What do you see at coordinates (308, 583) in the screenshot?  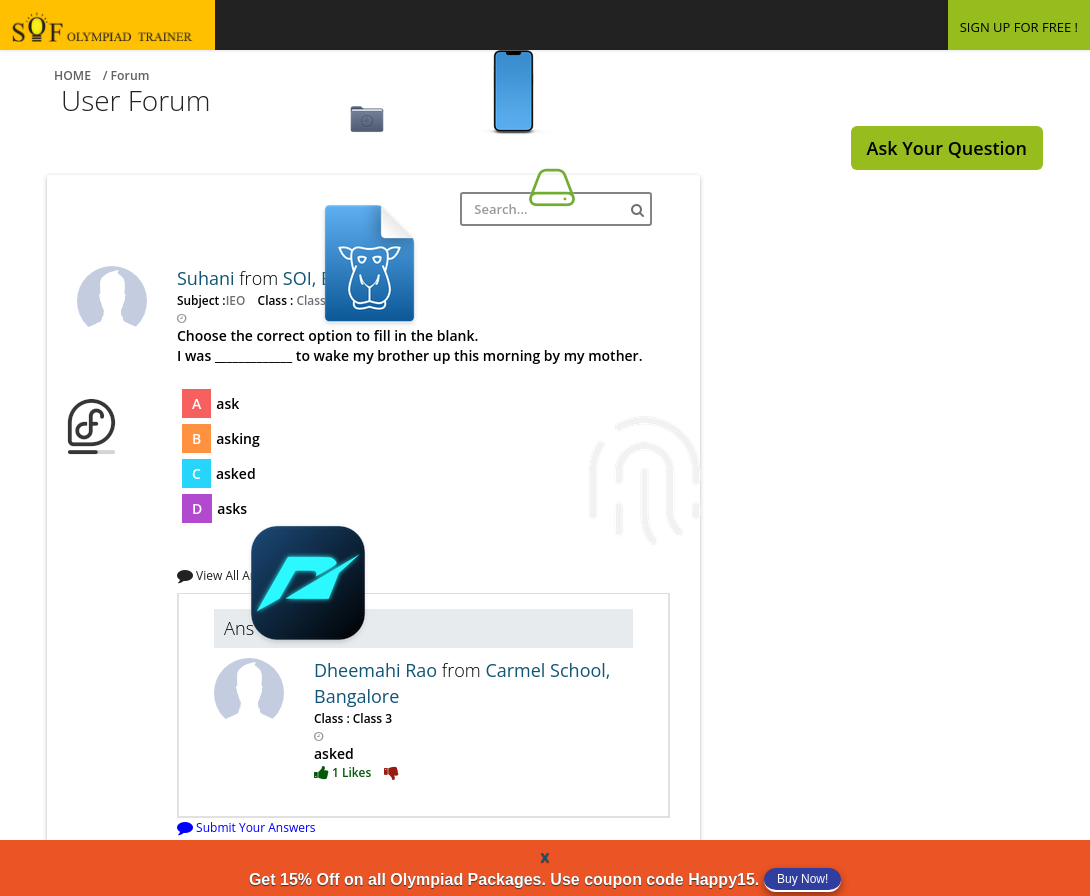 I see `launch need for speed carbon game` at bounding box center [308, 583].